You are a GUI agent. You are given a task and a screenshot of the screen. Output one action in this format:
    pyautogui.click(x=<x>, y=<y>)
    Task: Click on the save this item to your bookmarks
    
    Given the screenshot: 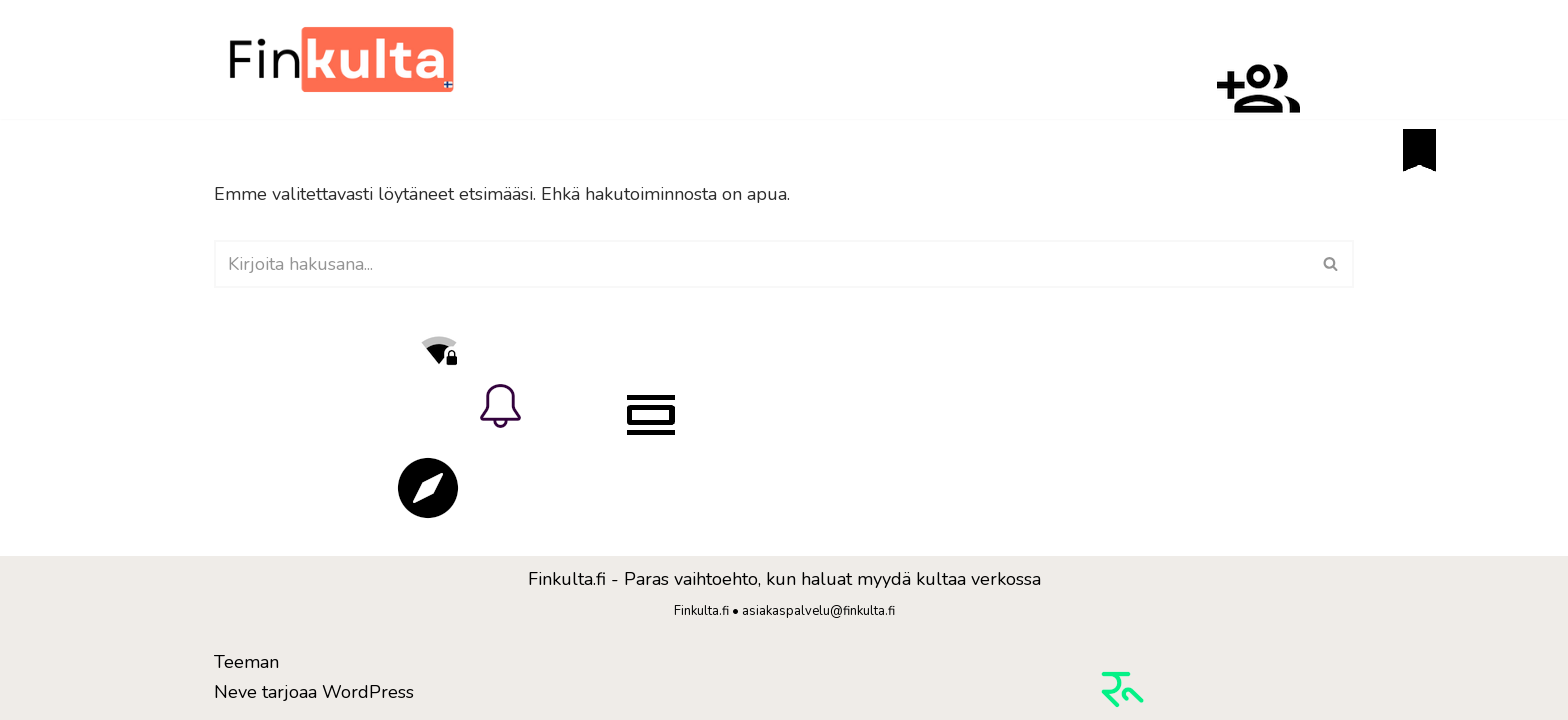 What is the action you would take?
    pyautogui.click(x=1419, y=150)
    